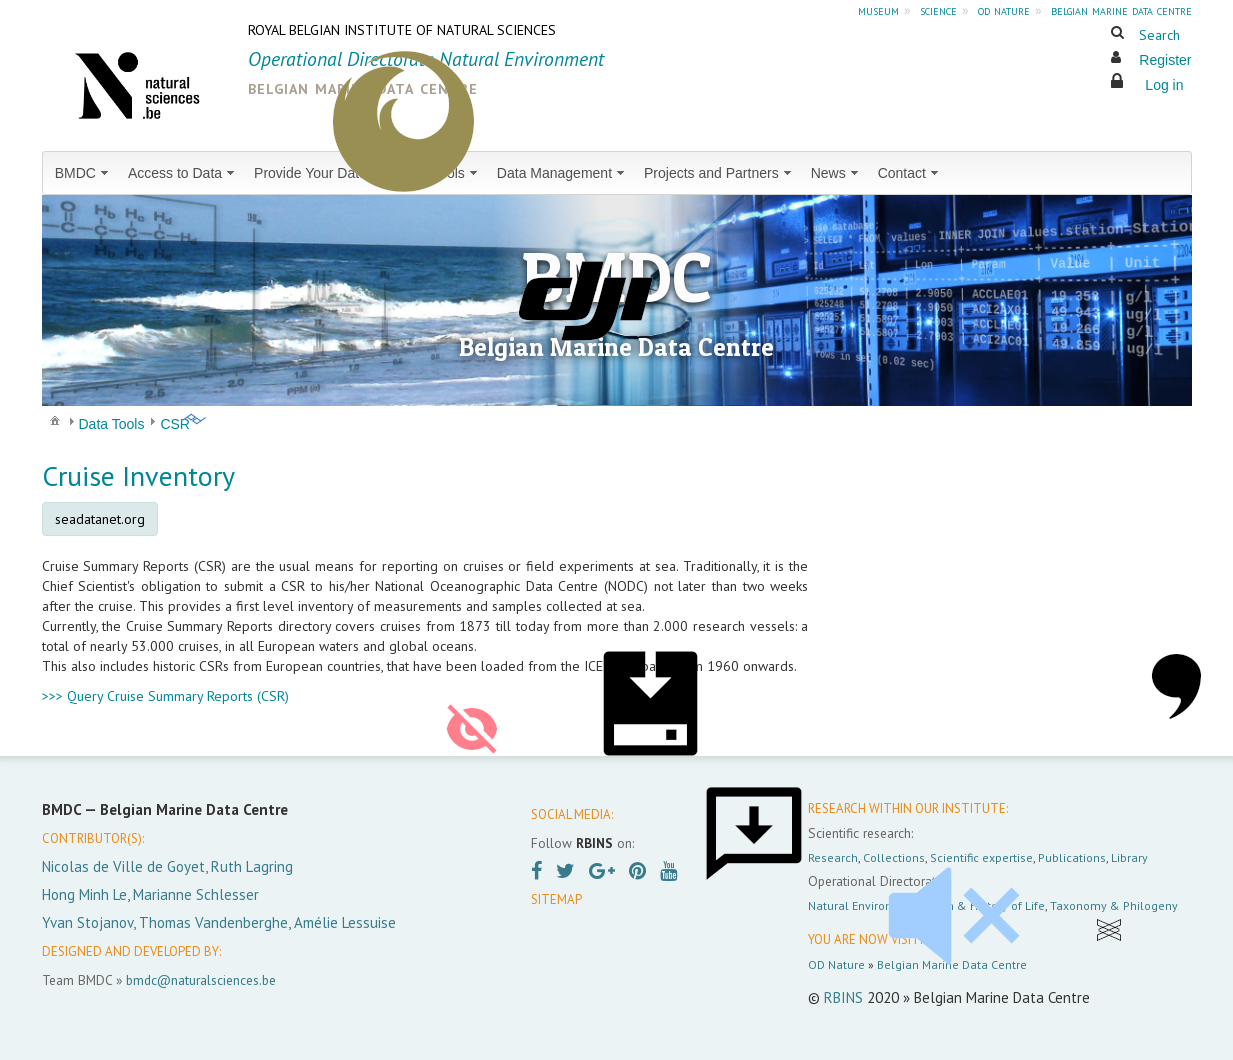 The image size is (1233, 1060). Describe the element at coordinates (472, 729) in the screenshot. I see `hide password or sensitive content` at that location.